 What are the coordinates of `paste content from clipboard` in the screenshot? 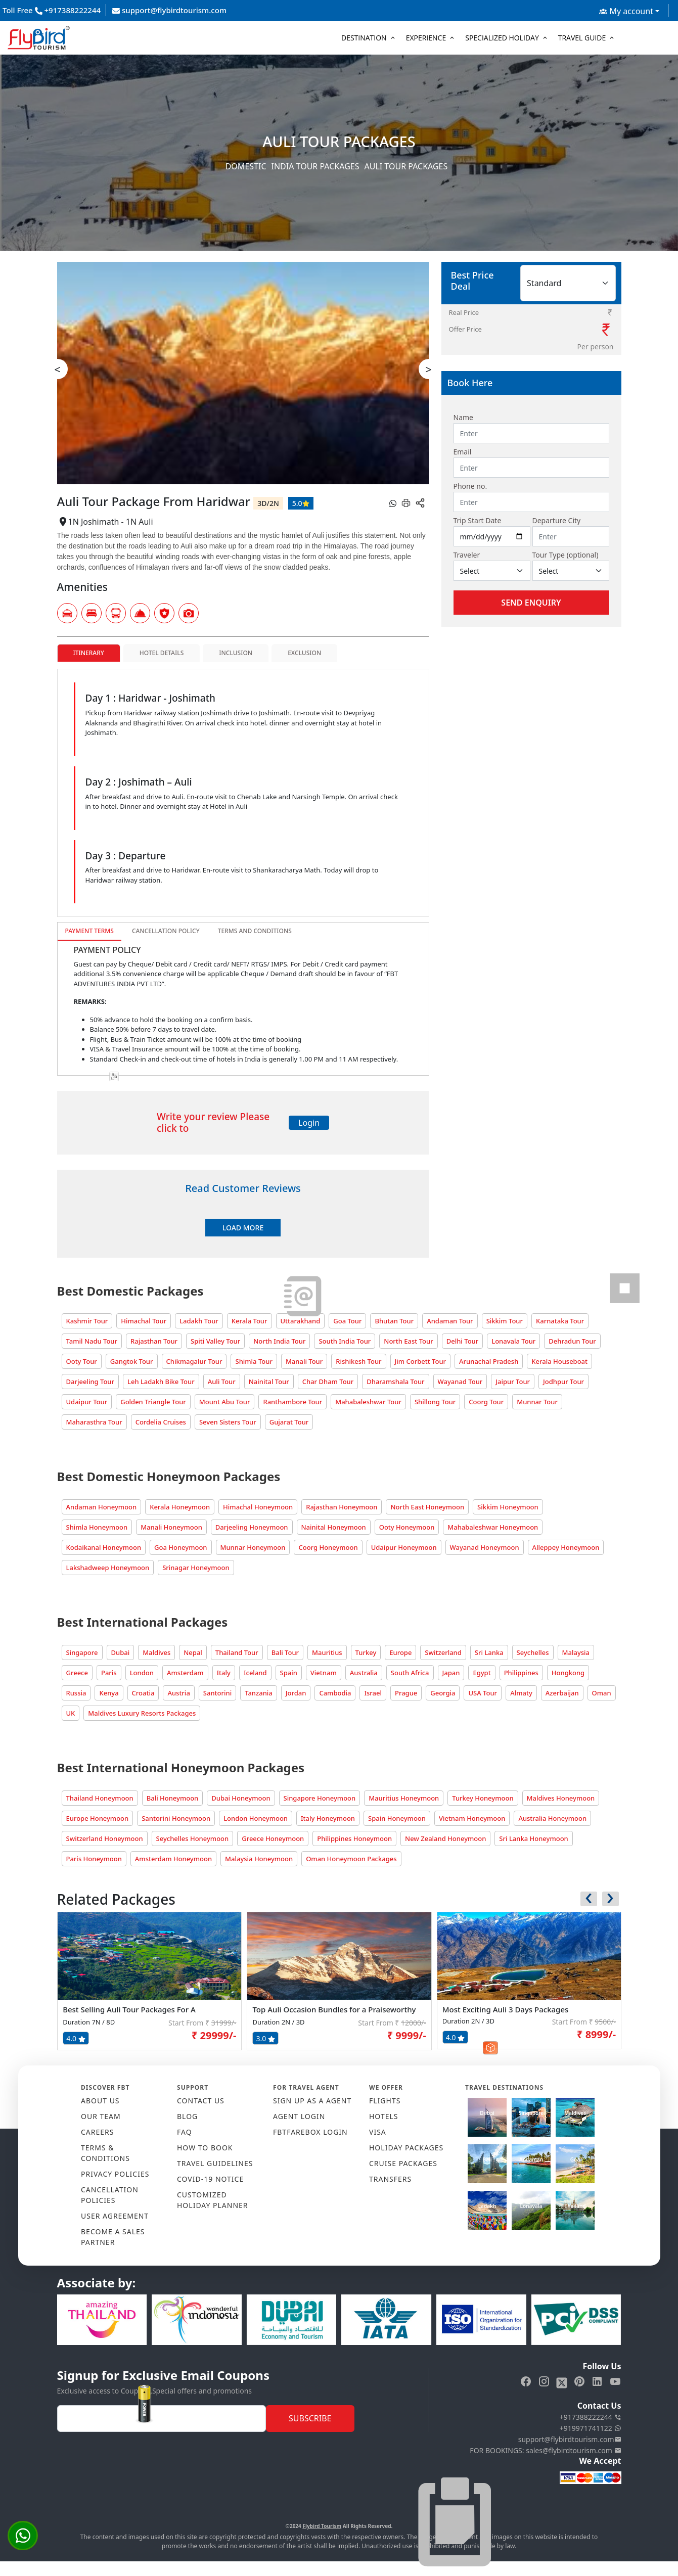 It's located at (458, 2522).